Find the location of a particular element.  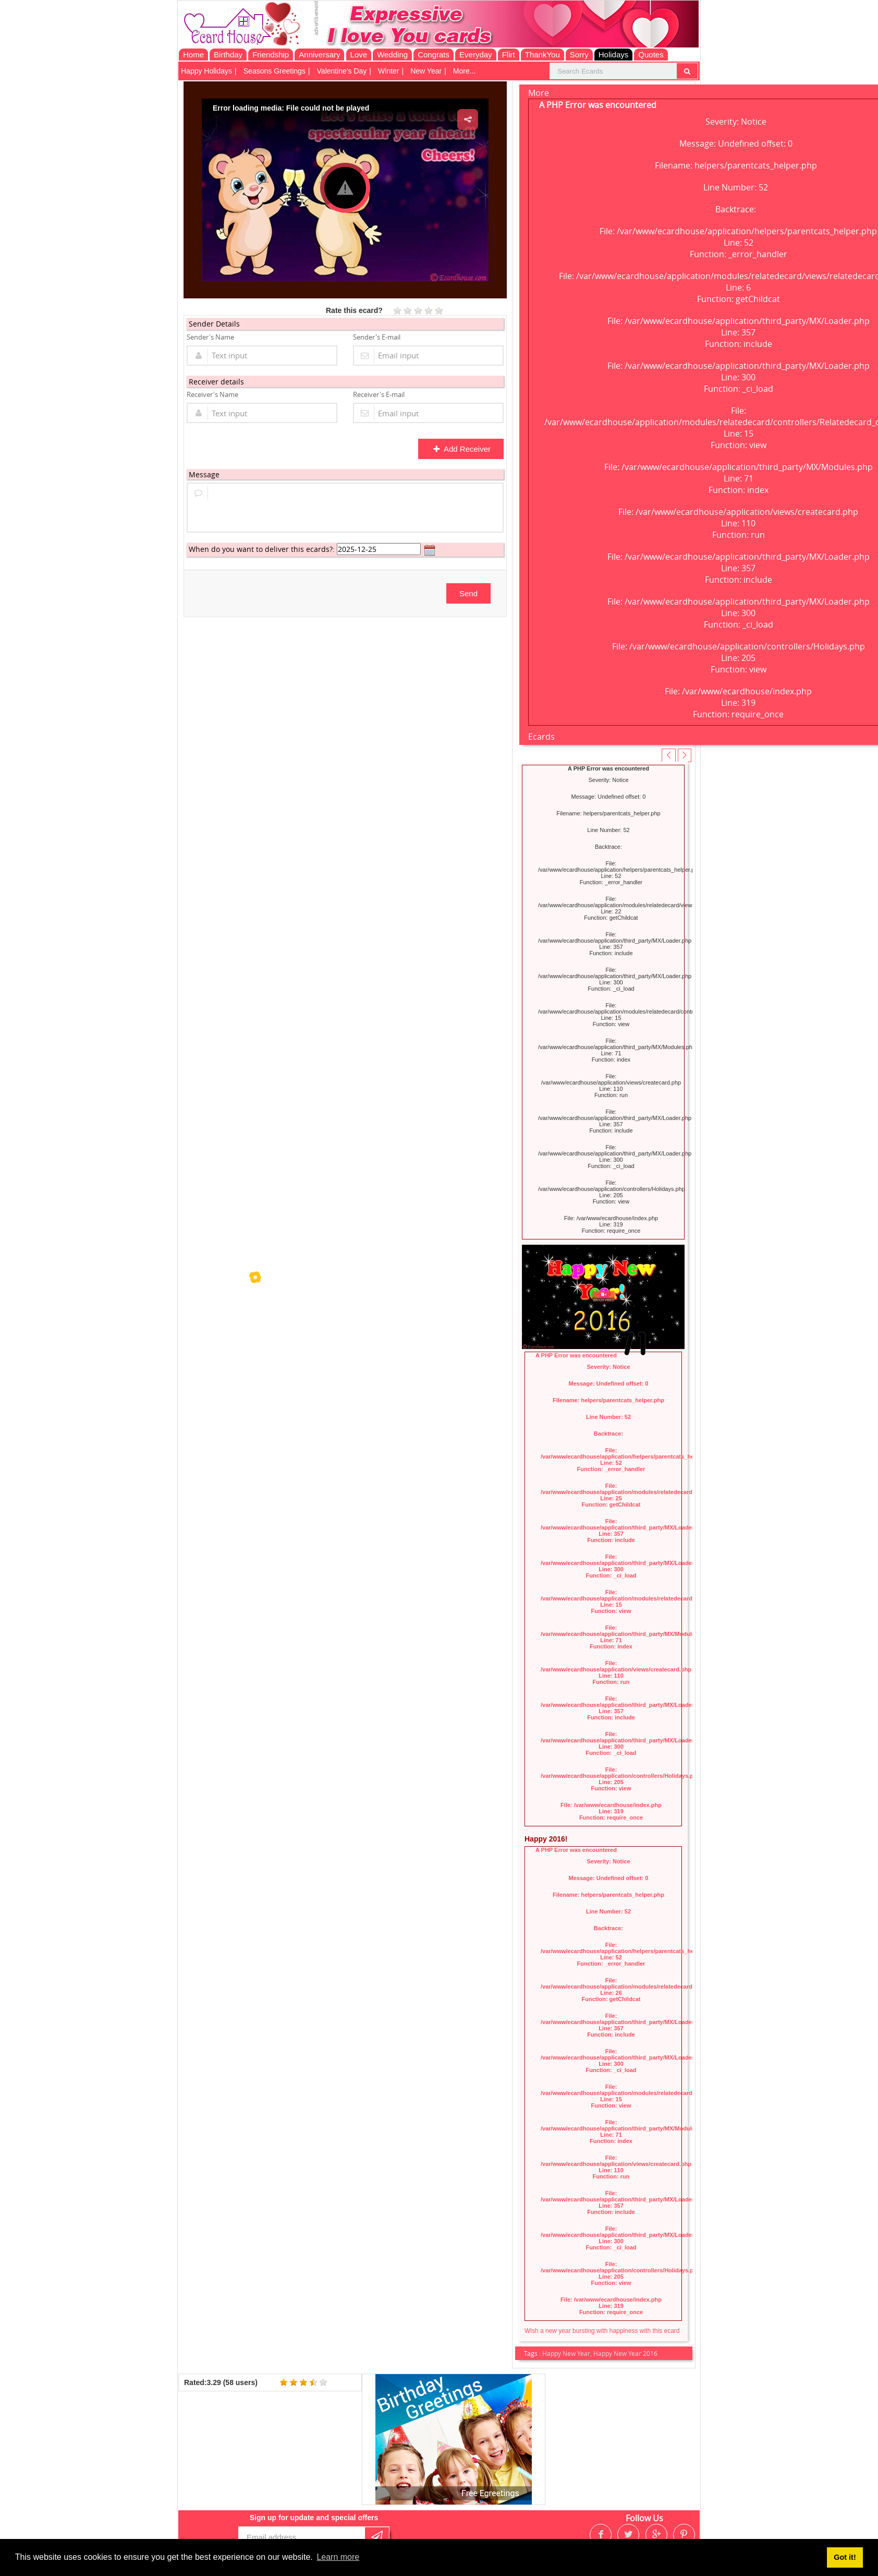

indicates item number 71 in a list or sequence is located at coordinates (633, 1343).